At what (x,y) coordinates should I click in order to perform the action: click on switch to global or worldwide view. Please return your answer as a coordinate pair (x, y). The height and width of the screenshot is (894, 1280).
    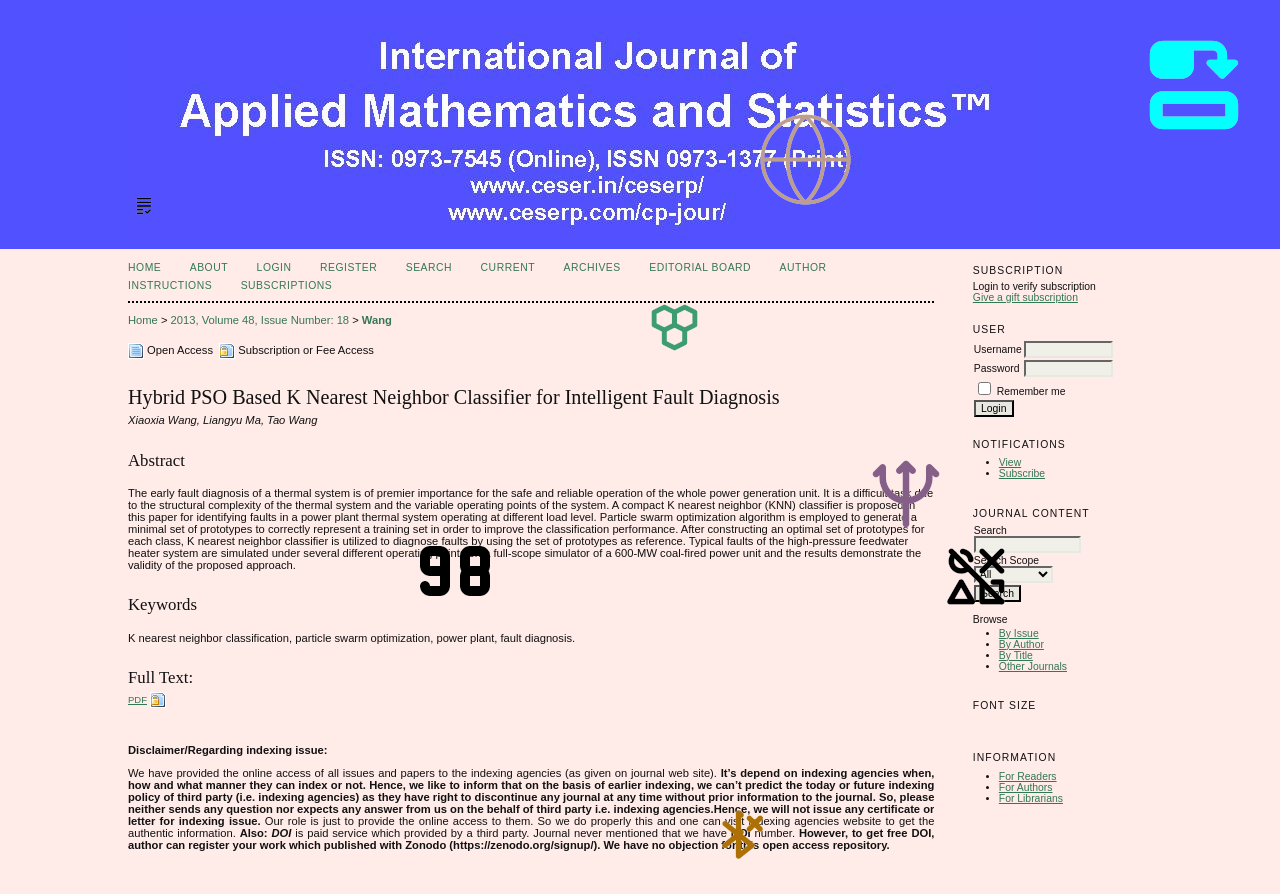
    Looking at the image, I should click on (805, 159).